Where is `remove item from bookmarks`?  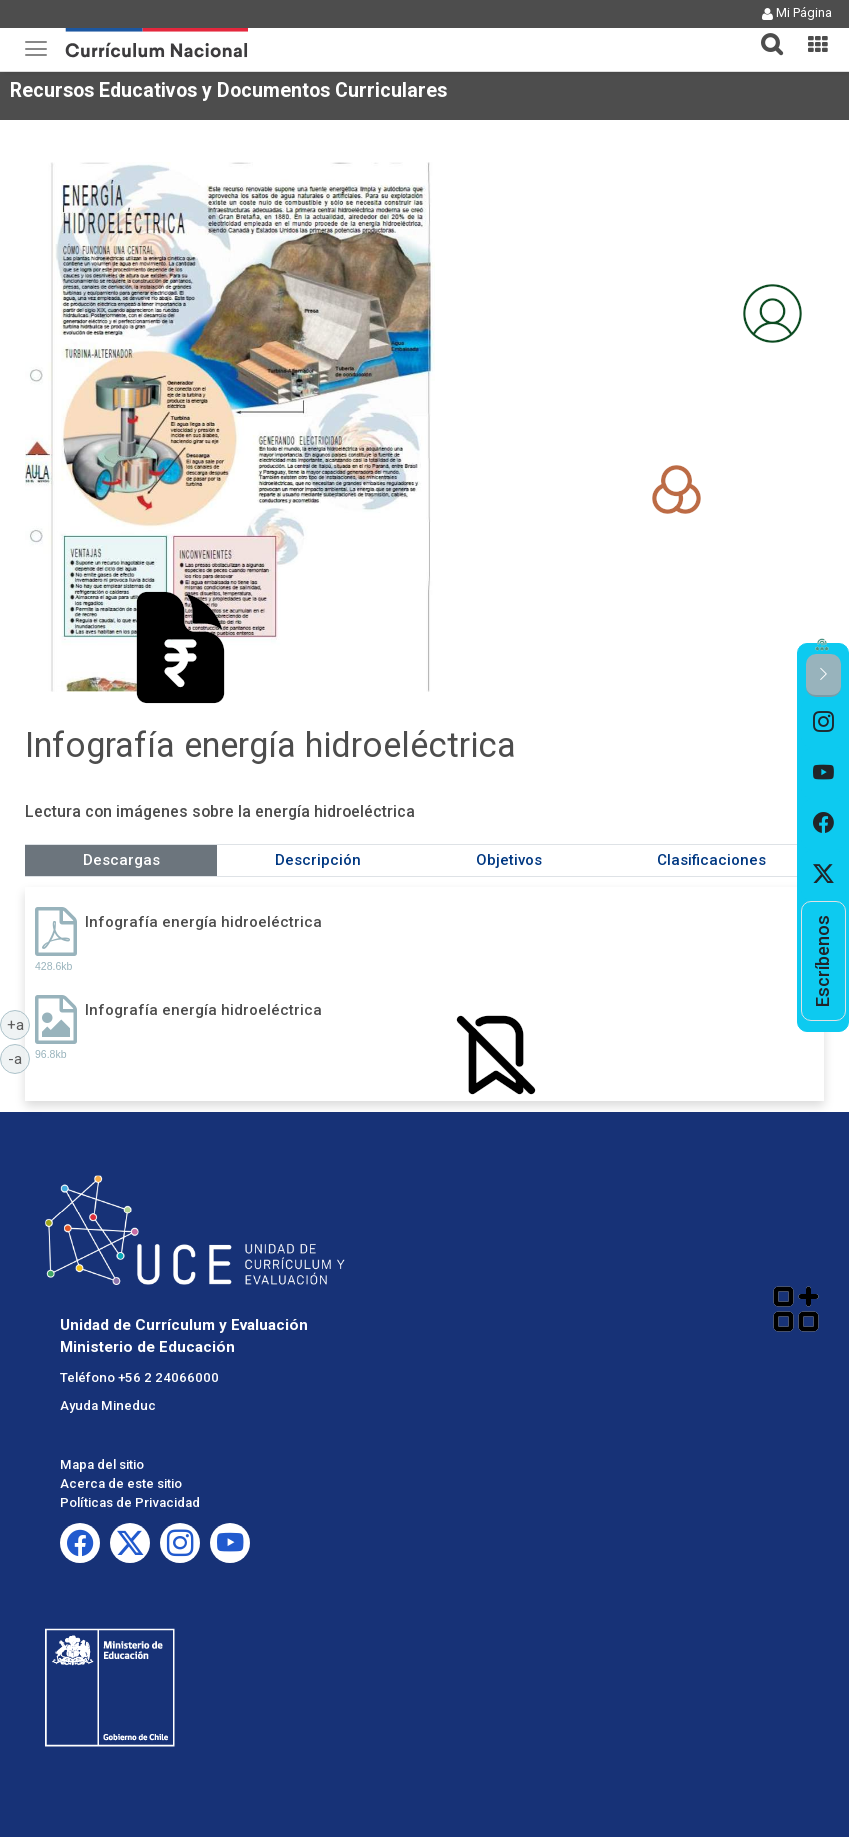 remove item from bookmarks is located at coordinates (496, 1055).